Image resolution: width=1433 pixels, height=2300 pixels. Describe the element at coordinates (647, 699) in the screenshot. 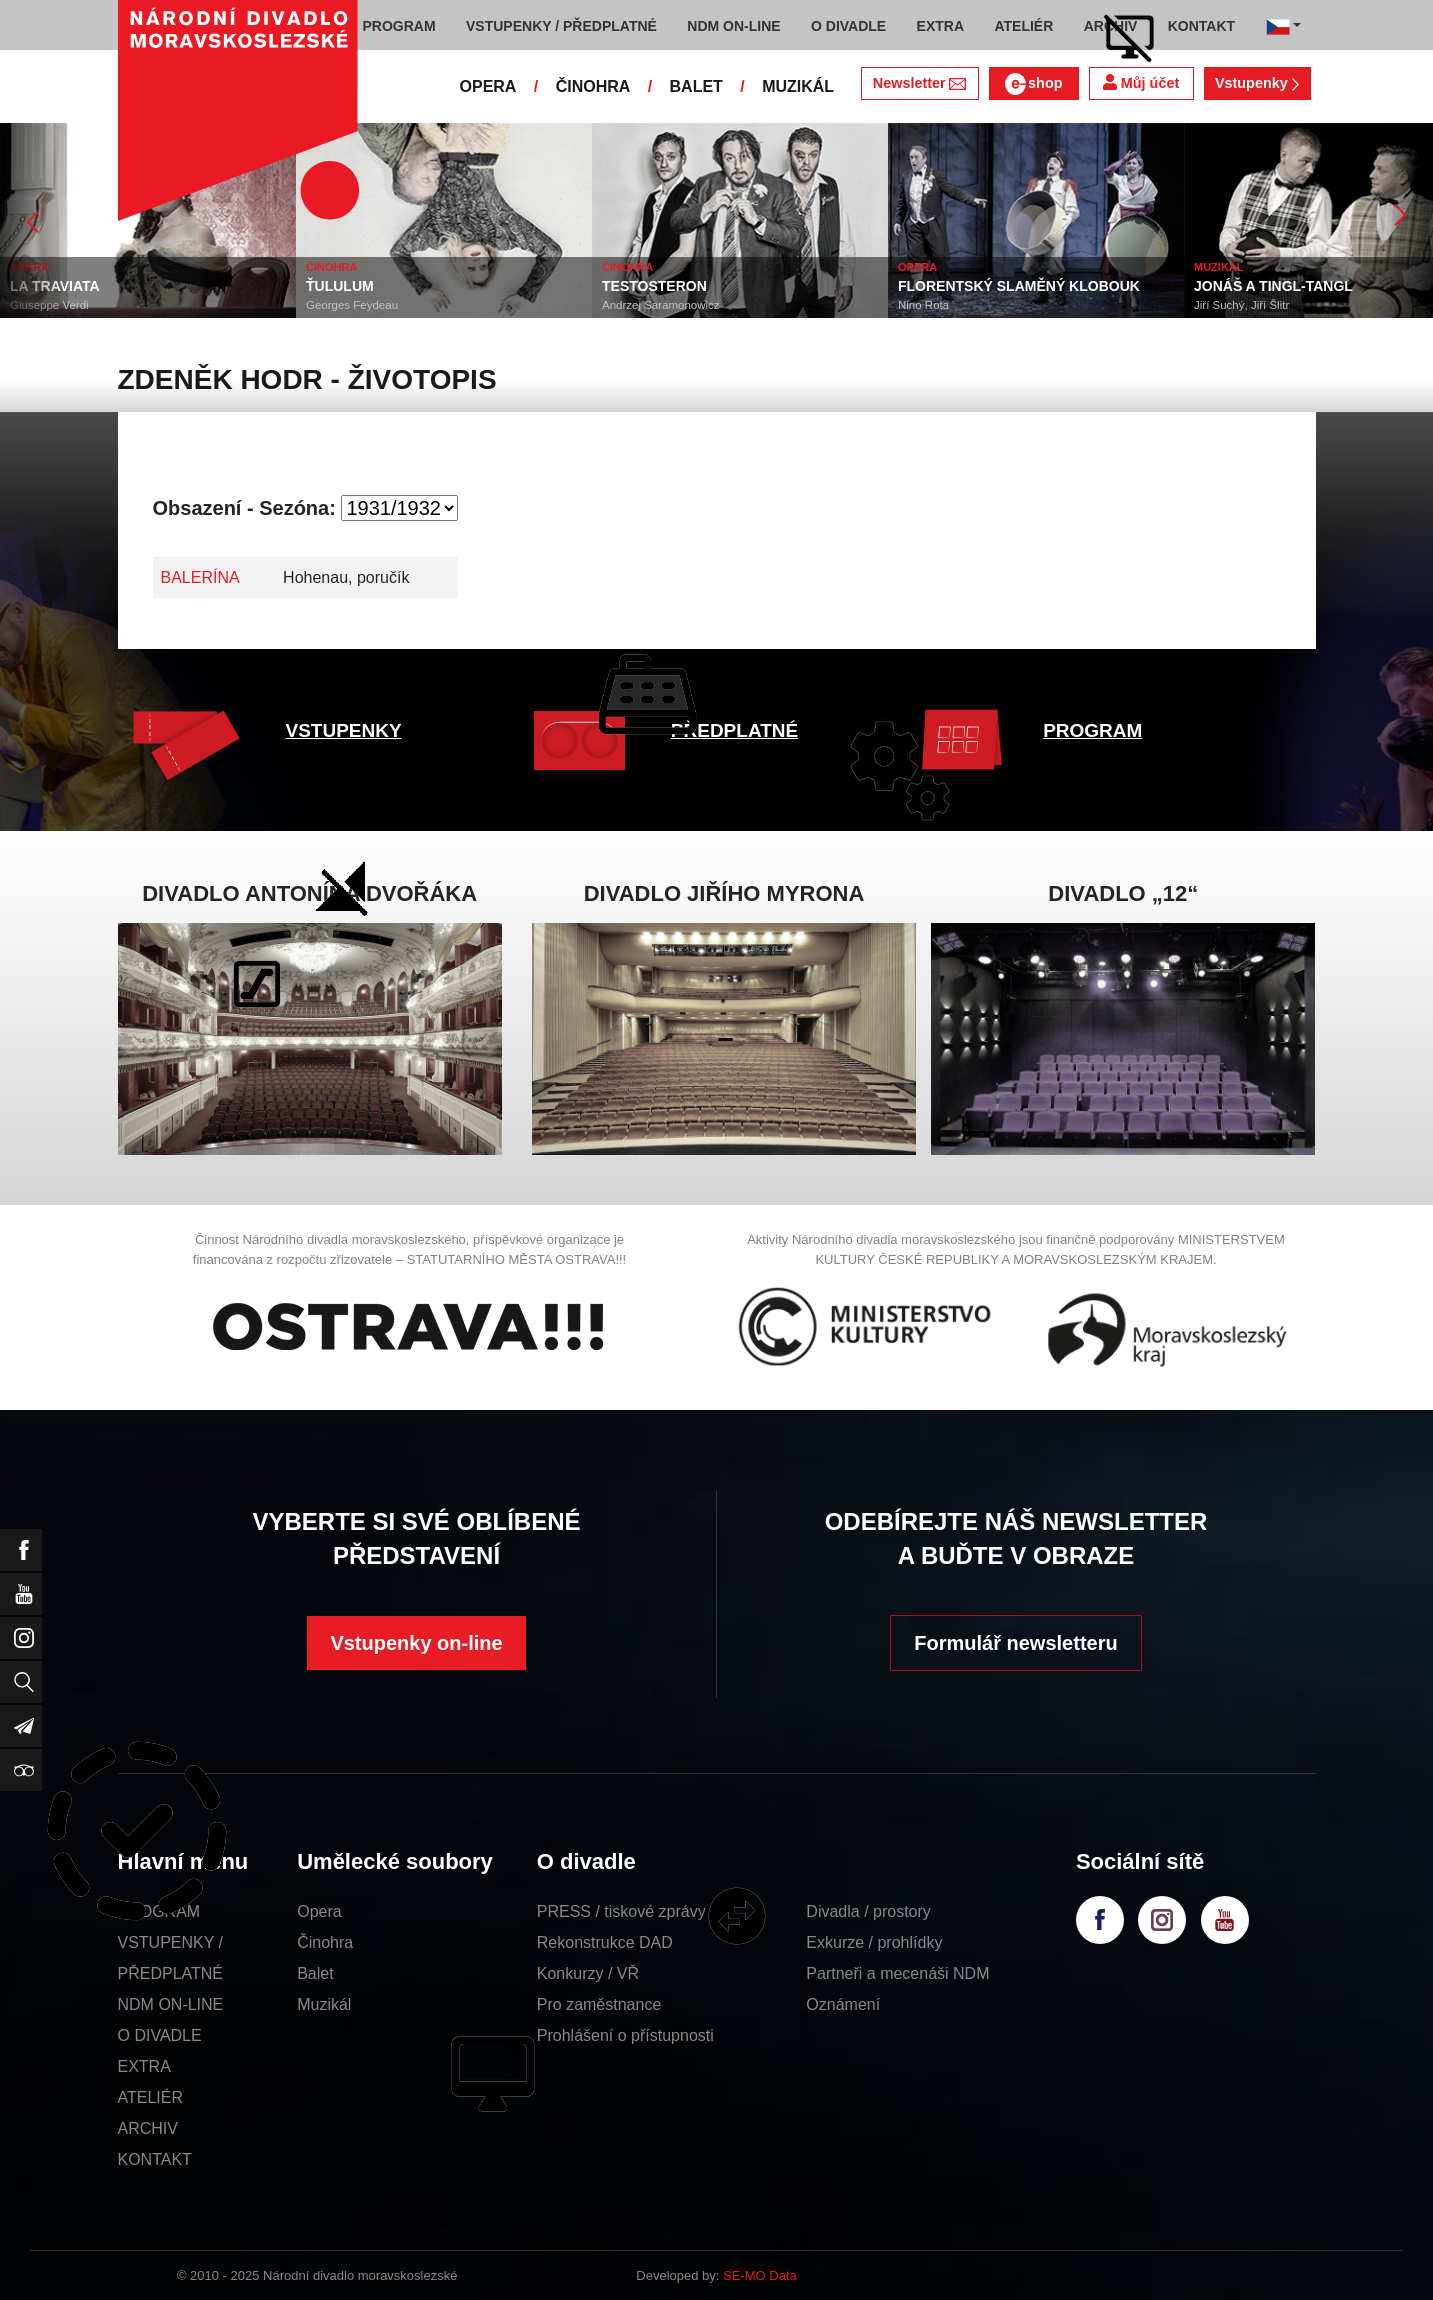

I see `access point of sale or checkout` at that location.